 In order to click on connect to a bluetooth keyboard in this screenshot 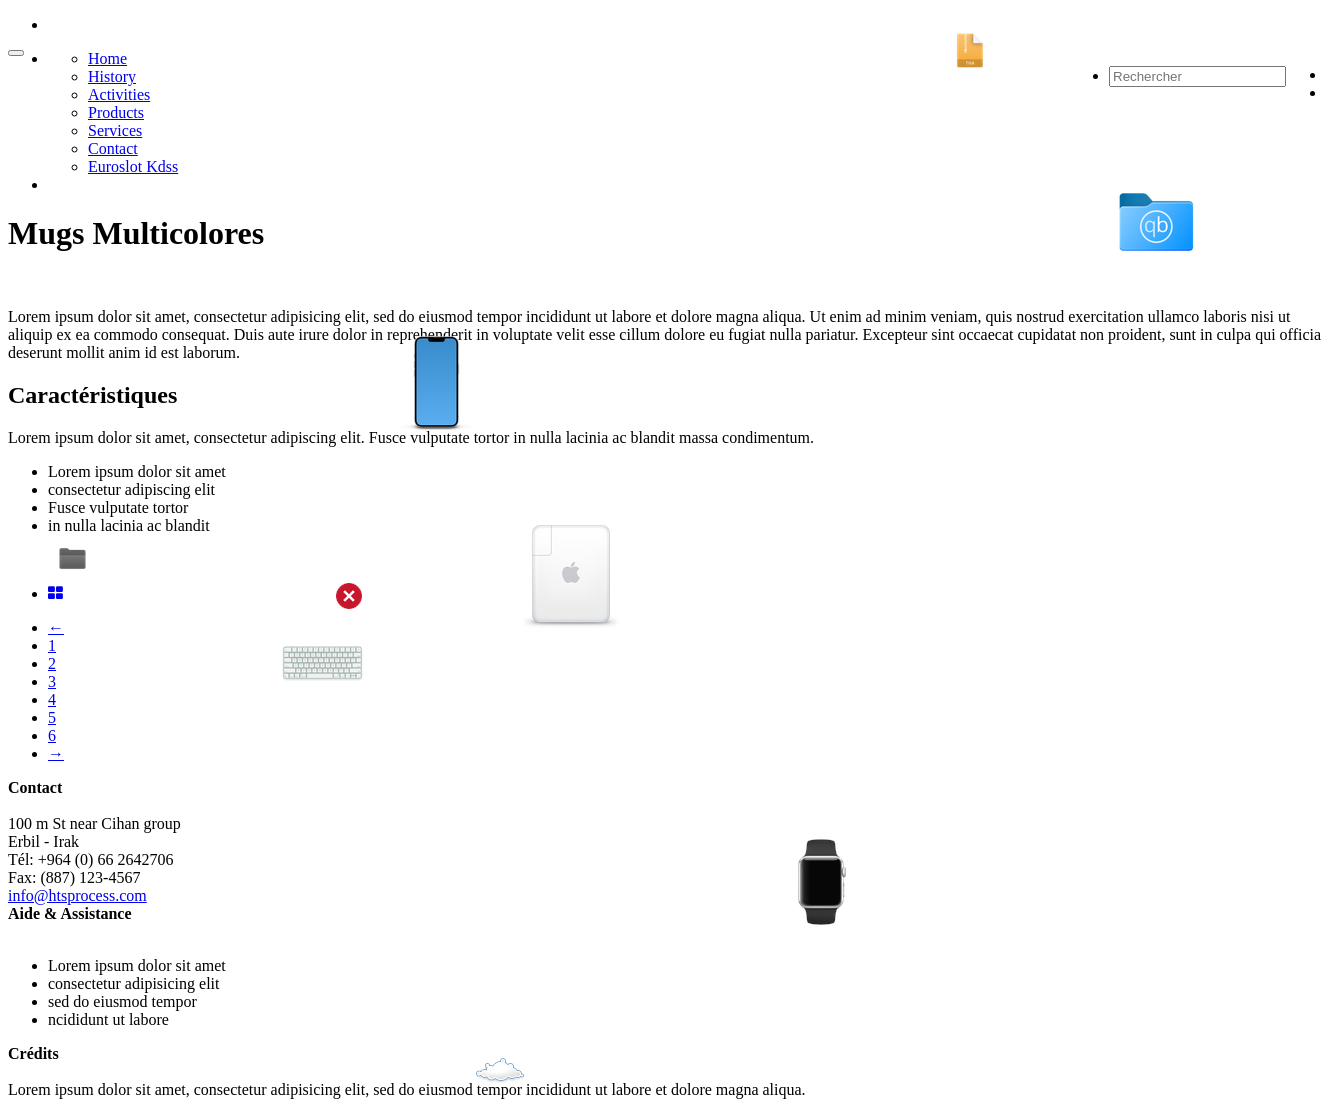, I will do `click(322, 662)`.